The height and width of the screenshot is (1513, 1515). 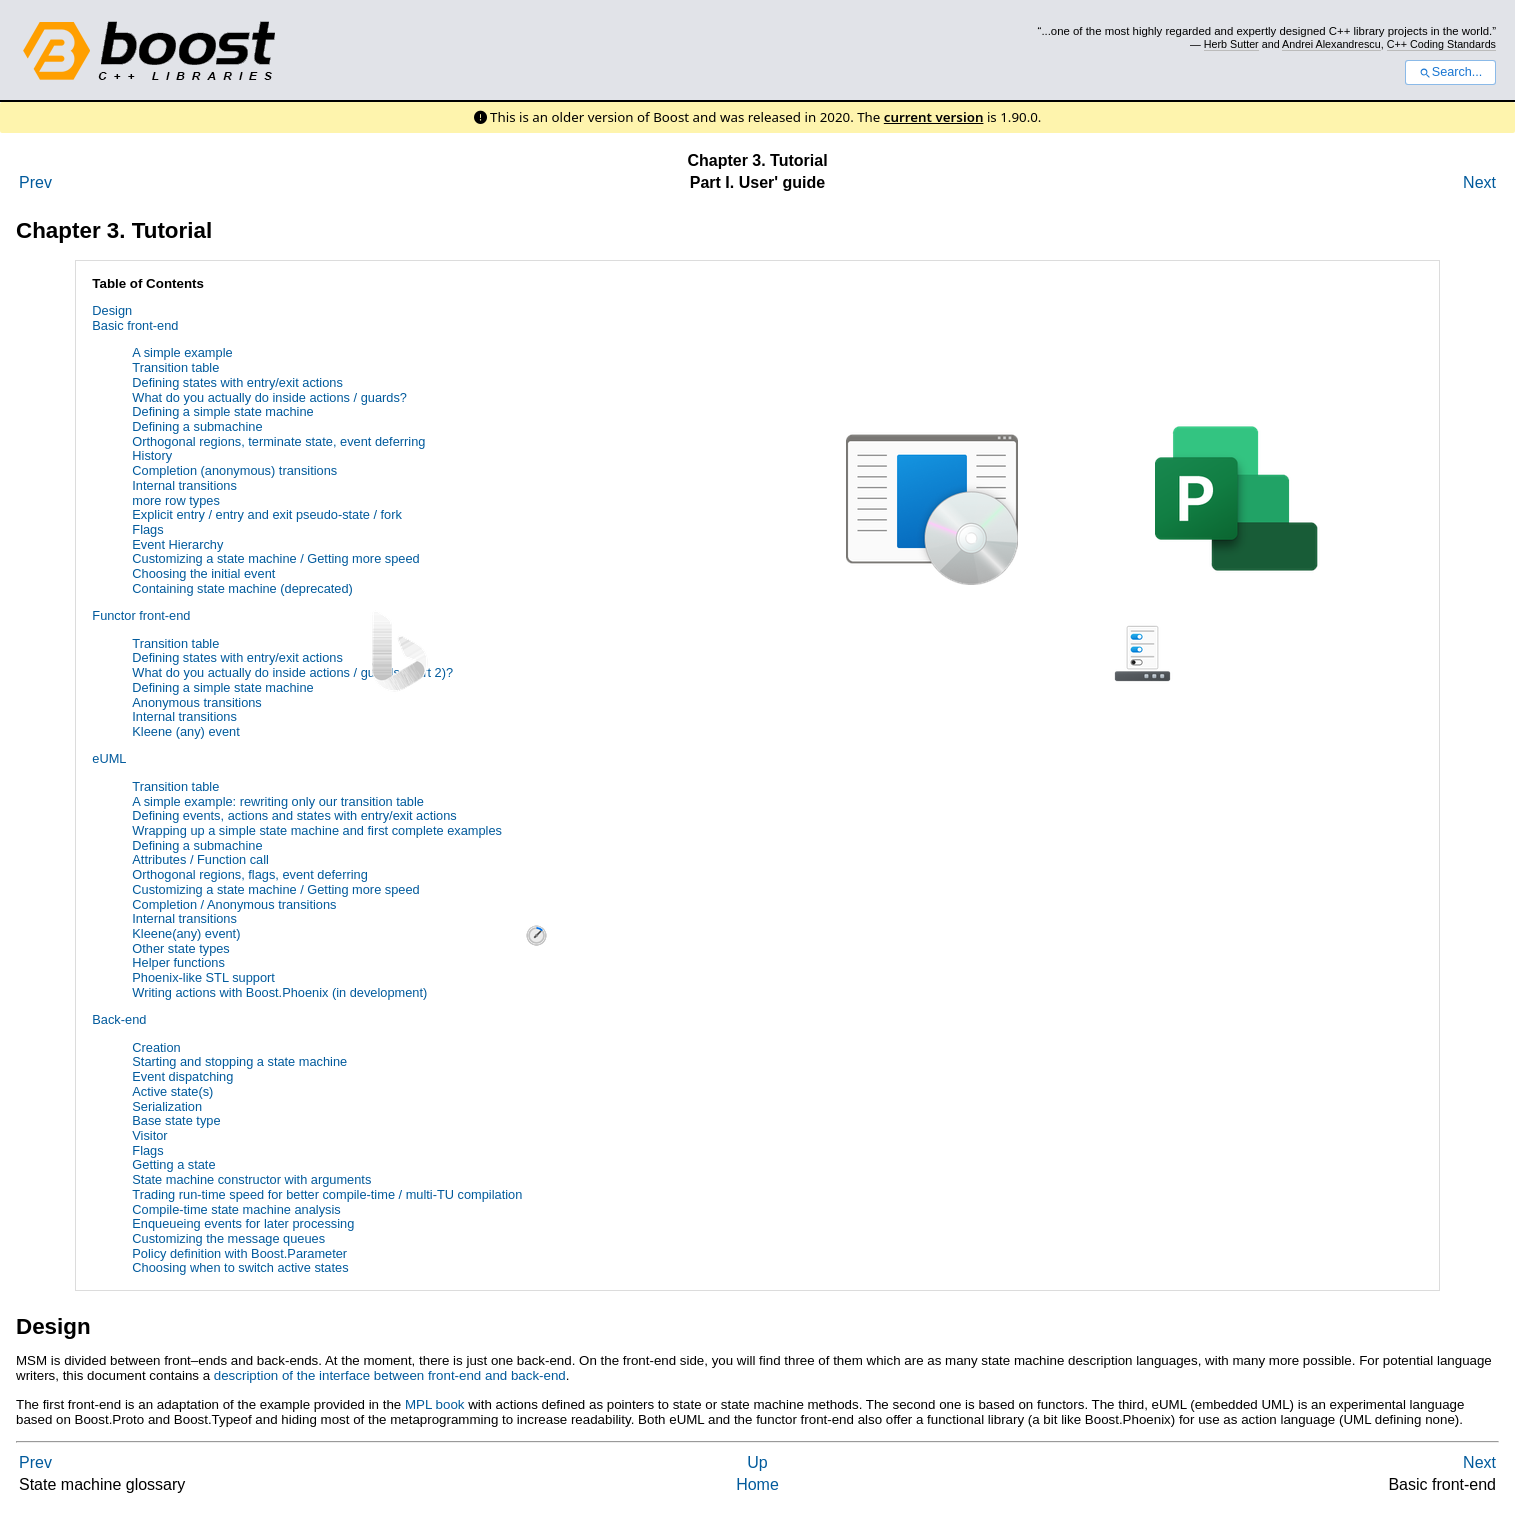 What do you see at coordinates (1237, 498) in the screenshot?
I see `open Microsoft Project application` at bounding box center [1237, 498].